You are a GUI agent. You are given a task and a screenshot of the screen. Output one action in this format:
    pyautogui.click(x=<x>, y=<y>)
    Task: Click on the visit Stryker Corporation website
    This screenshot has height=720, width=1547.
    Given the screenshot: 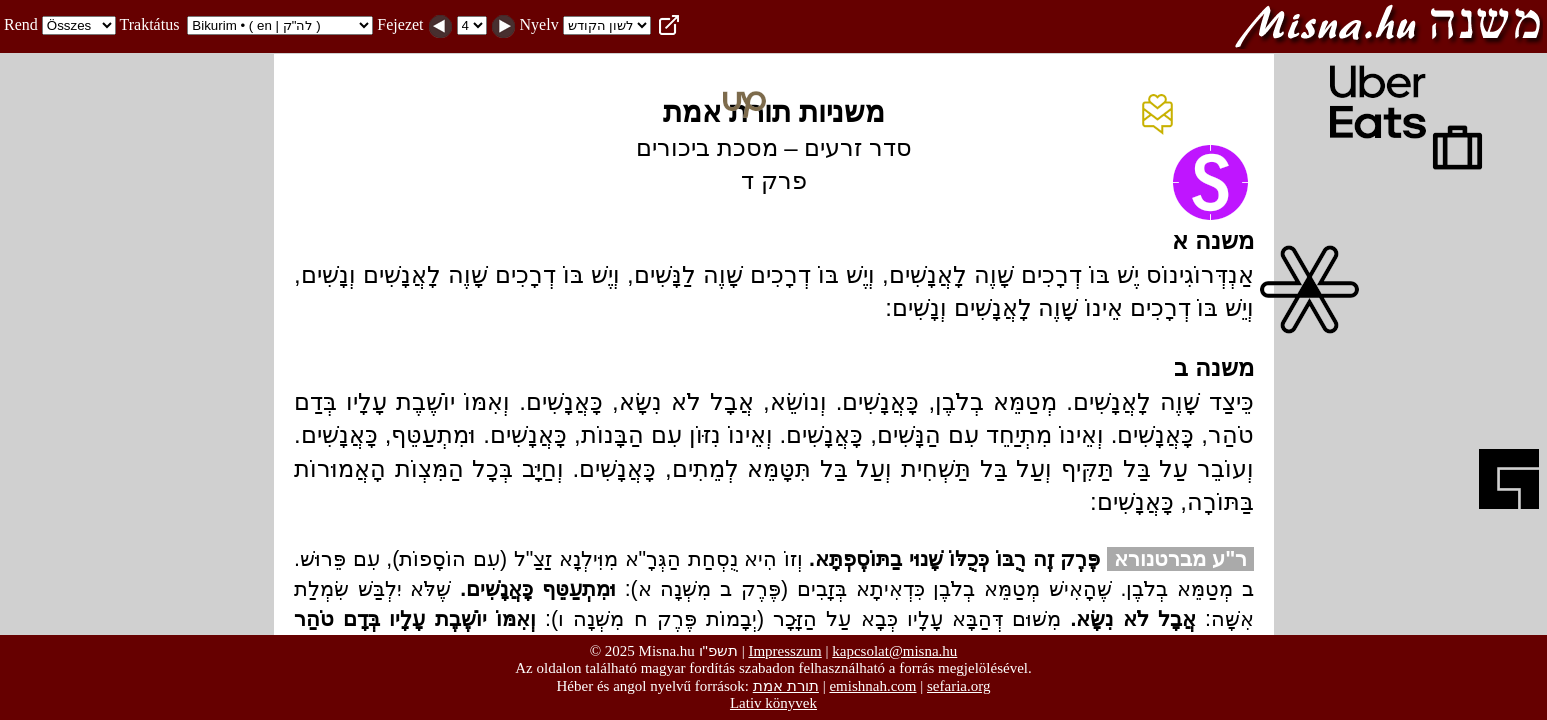 What is the action you would take?
    pyautogui.click(x=1210, y=182)
    